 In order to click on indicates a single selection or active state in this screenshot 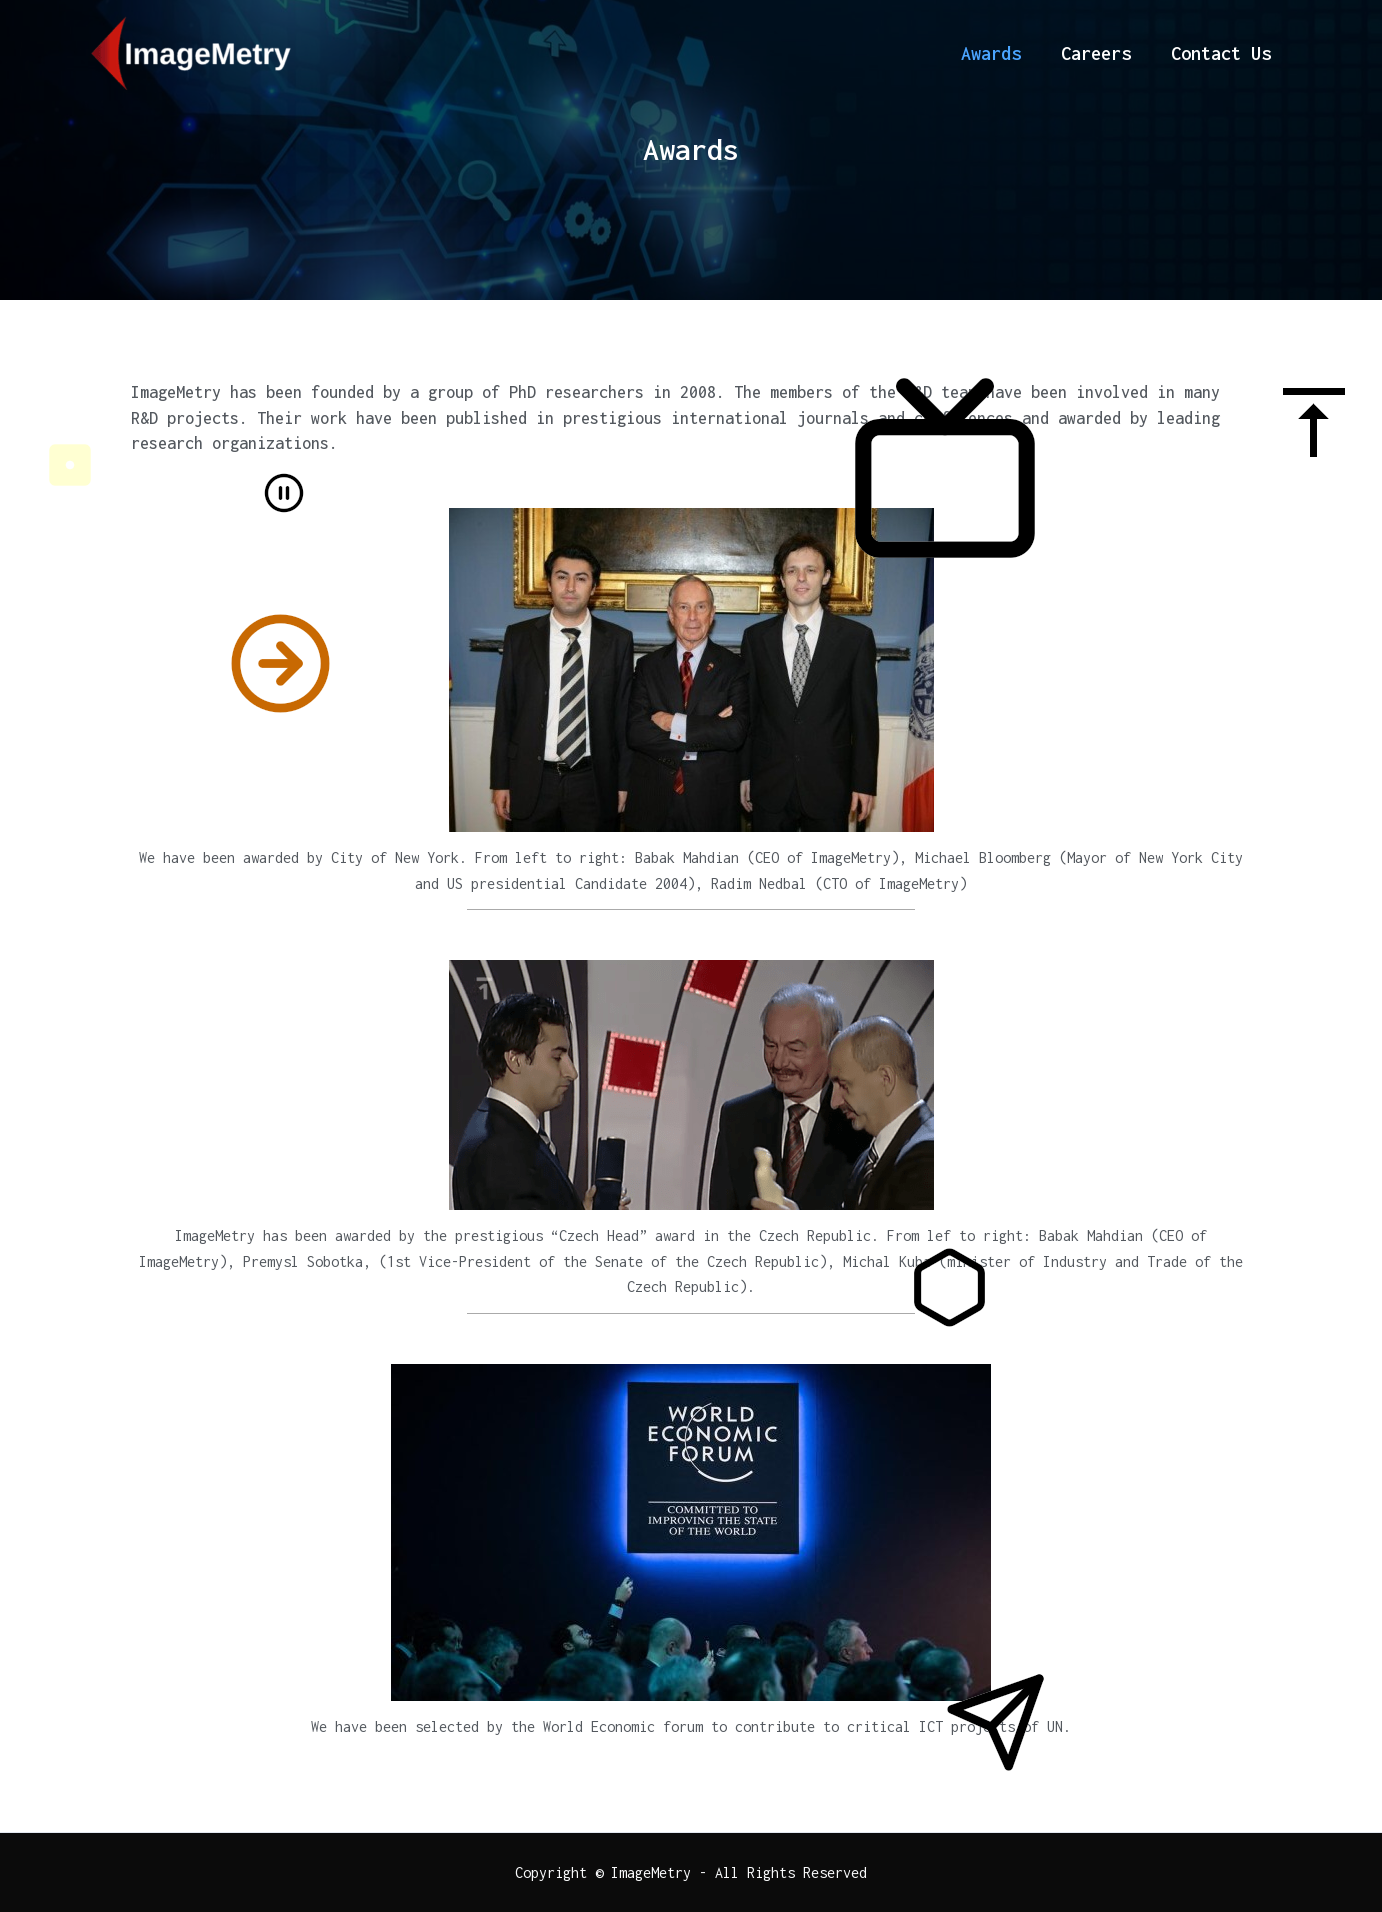, I will do `click(70, 465)`.